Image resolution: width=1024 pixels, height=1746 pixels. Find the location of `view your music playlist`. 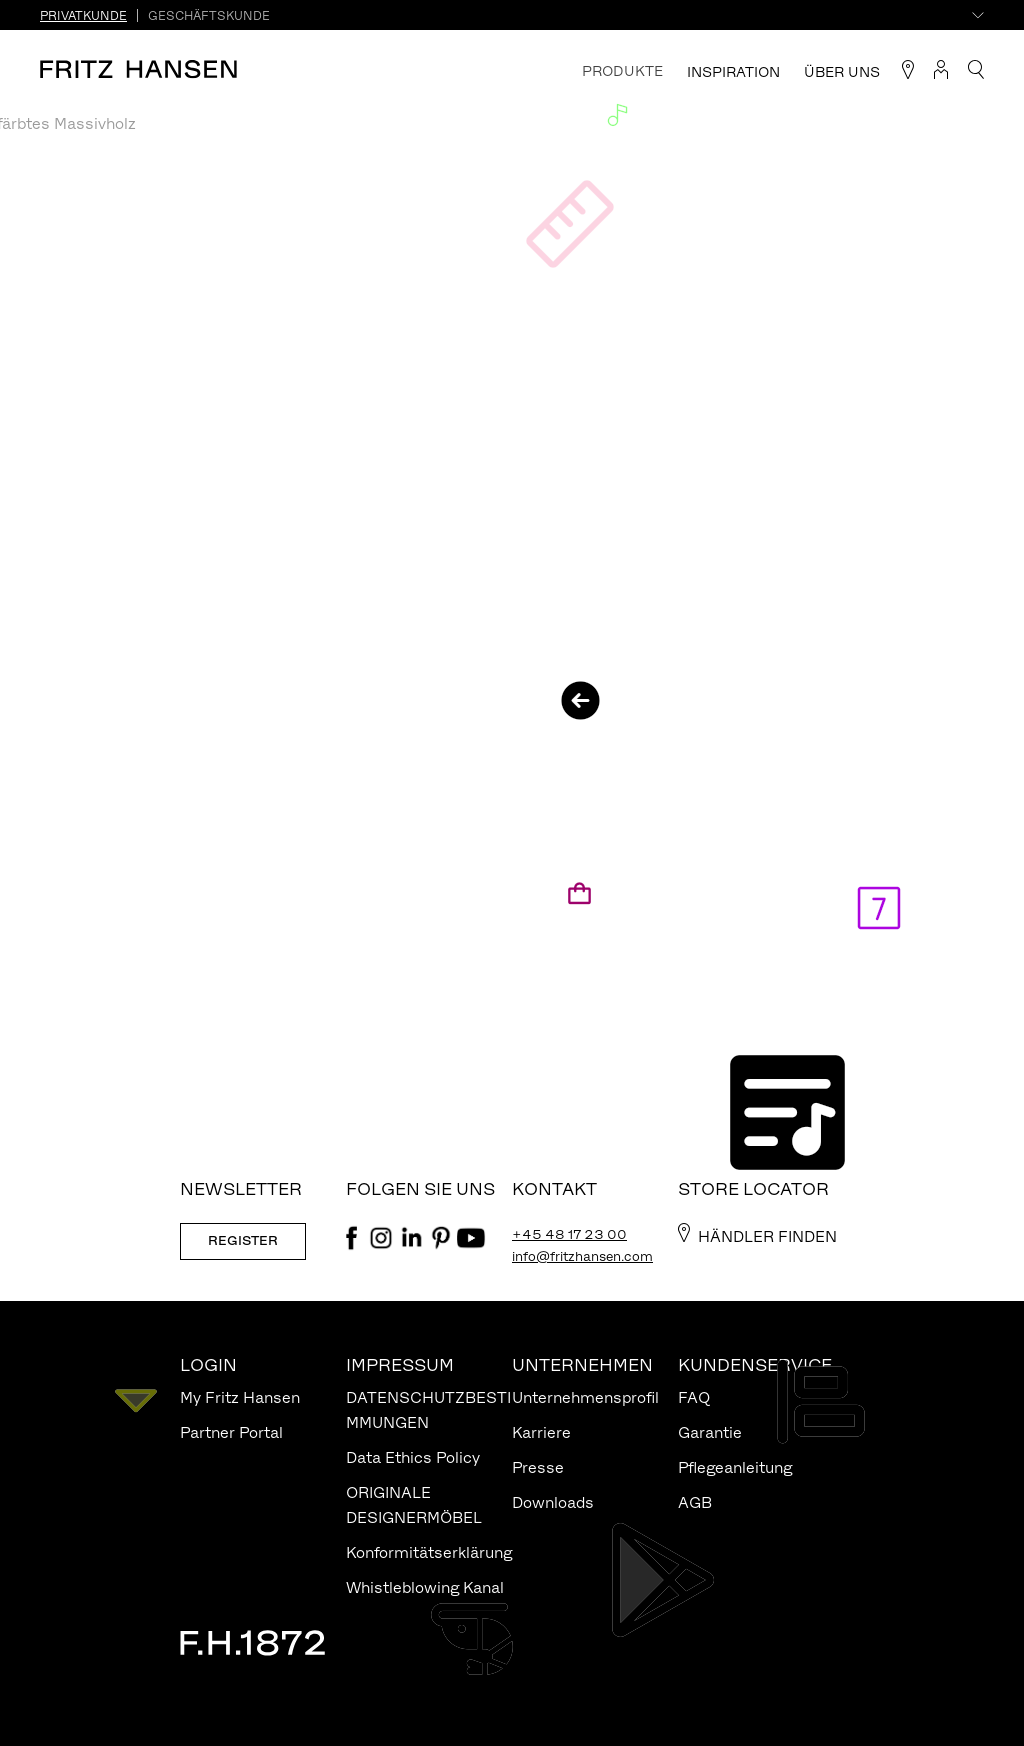

view your music playlist is located at coordinates (787, 1112).